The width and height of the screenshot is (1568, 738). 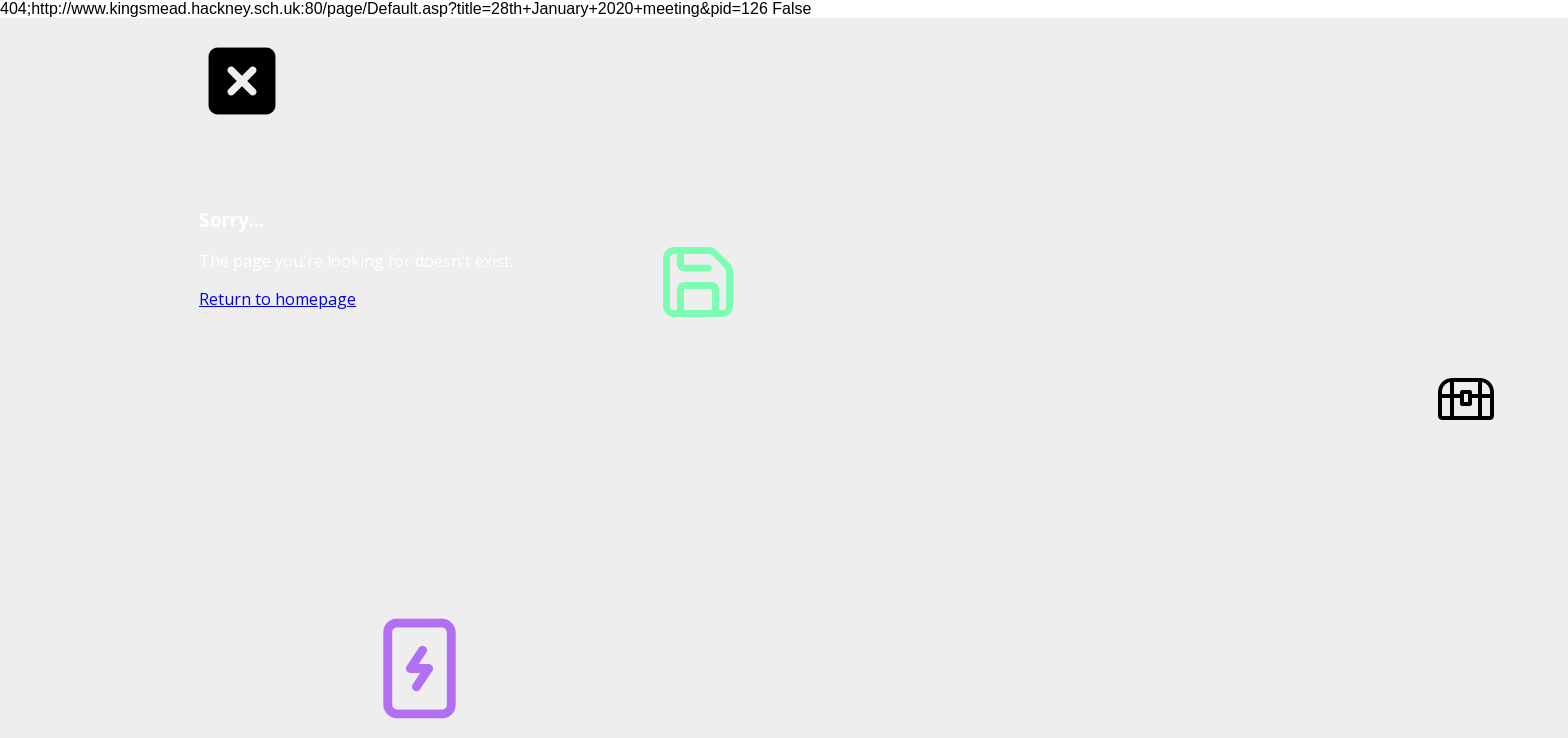 What do you see at coordinates (1466, 400) in the screenshot?
I see `access rewards or collected items` at bounding box center [1466, 400].